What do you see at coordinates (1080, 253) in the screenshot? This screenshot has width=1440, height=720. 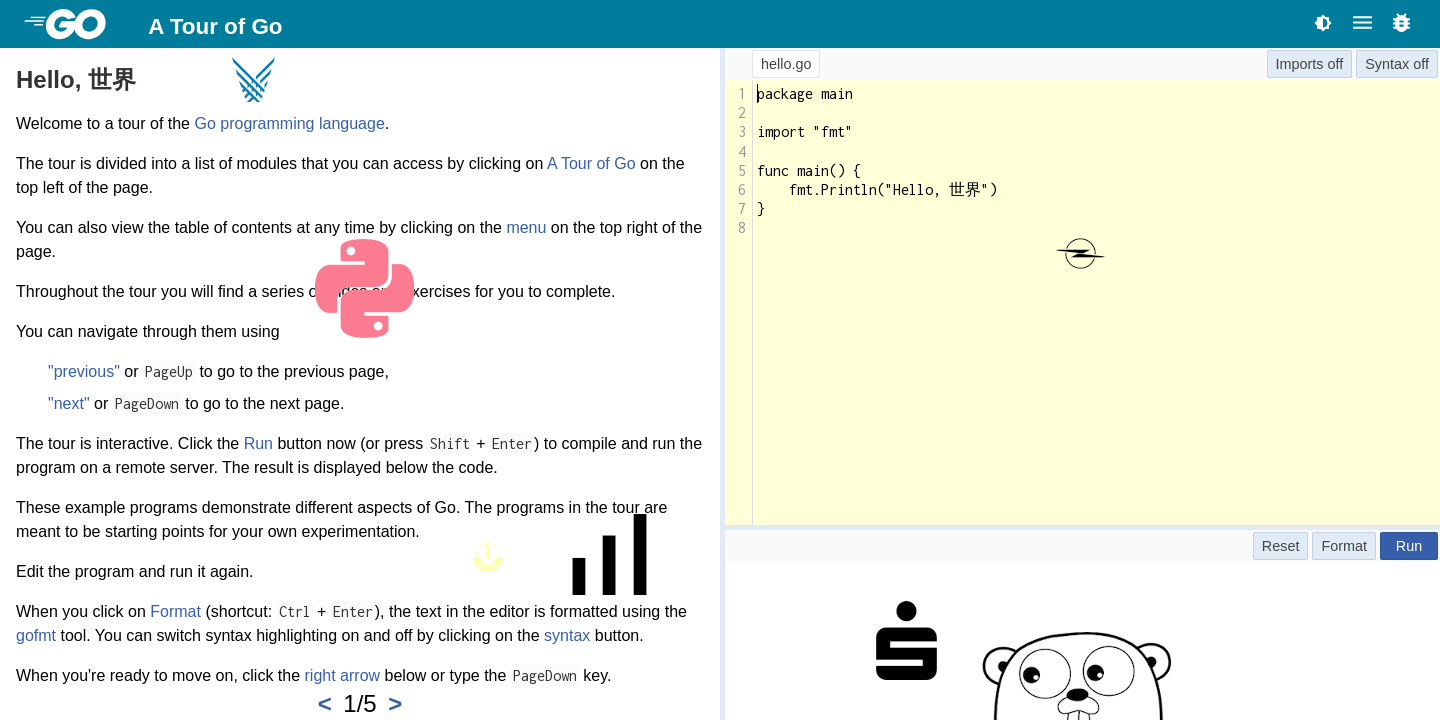 I see `opel brand logo` at bounding box center [1080, 253].